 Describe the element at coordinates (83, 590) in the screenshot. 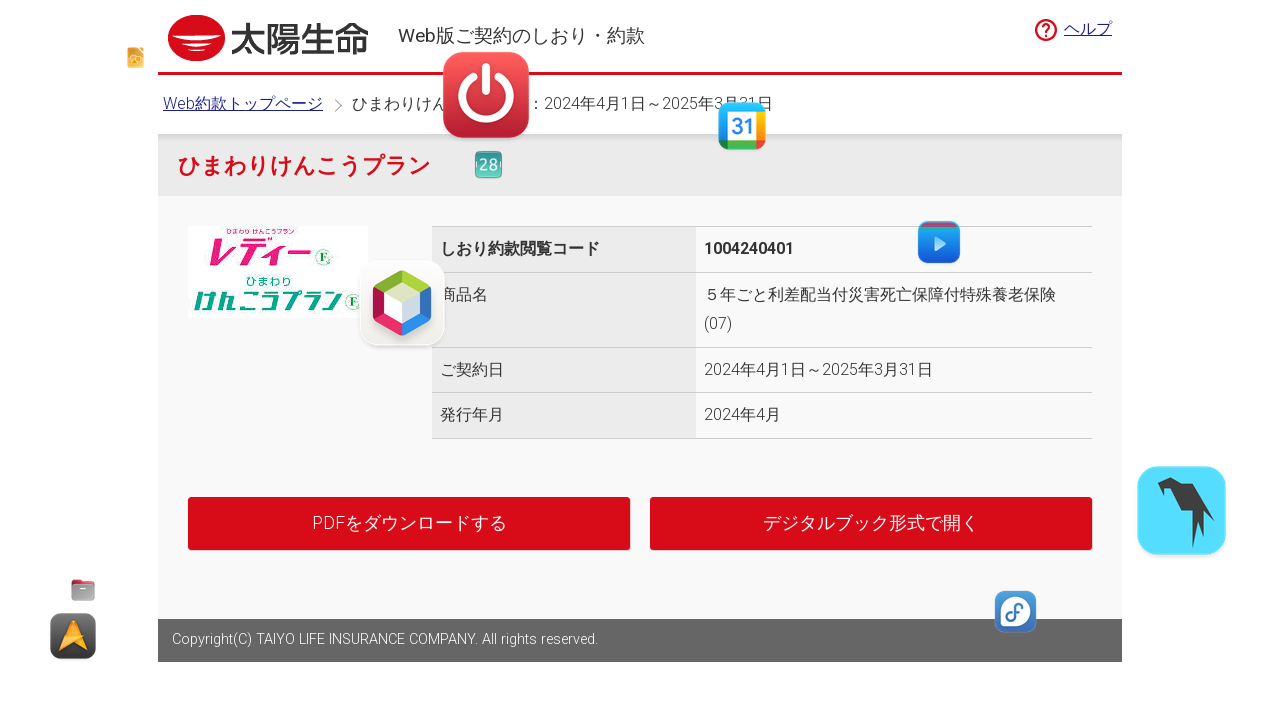

I see `open the file manager` at that location.